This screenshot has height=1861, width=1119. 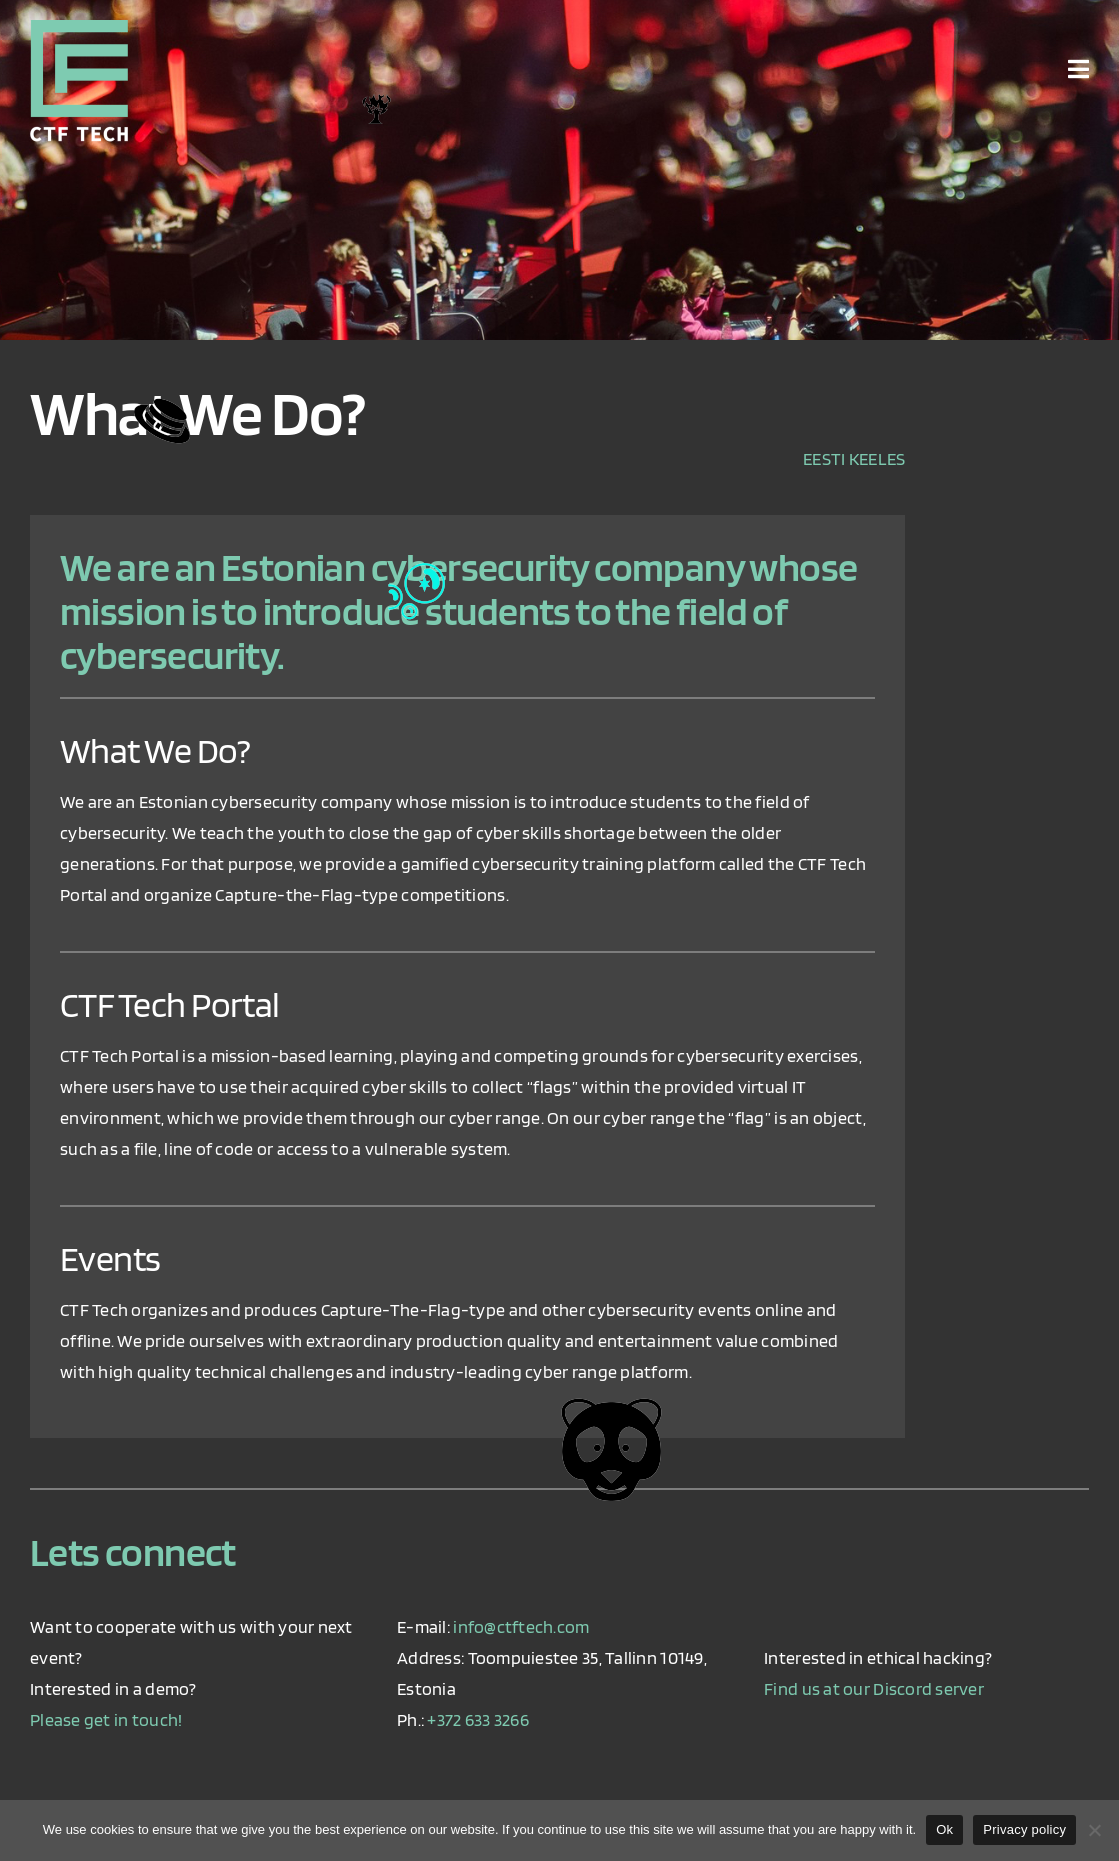 I want to click on indicates a fire hazard or wildfire event, so click(x=377, y=109).